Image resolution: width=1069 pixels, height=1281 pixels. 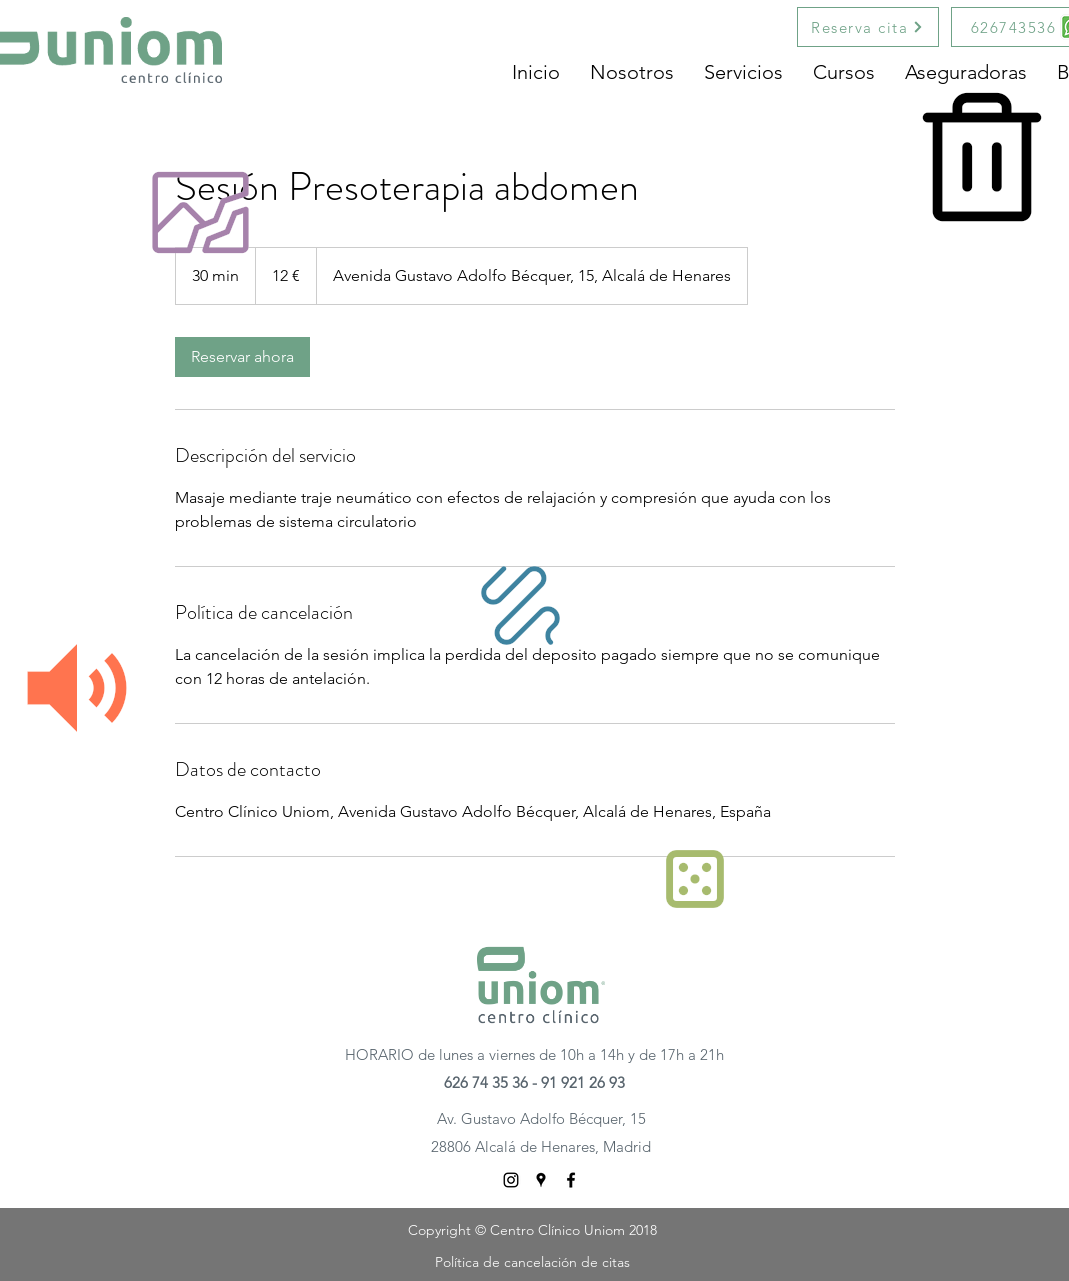 I want to click on increase audio volume, so click(x=77, y=688).